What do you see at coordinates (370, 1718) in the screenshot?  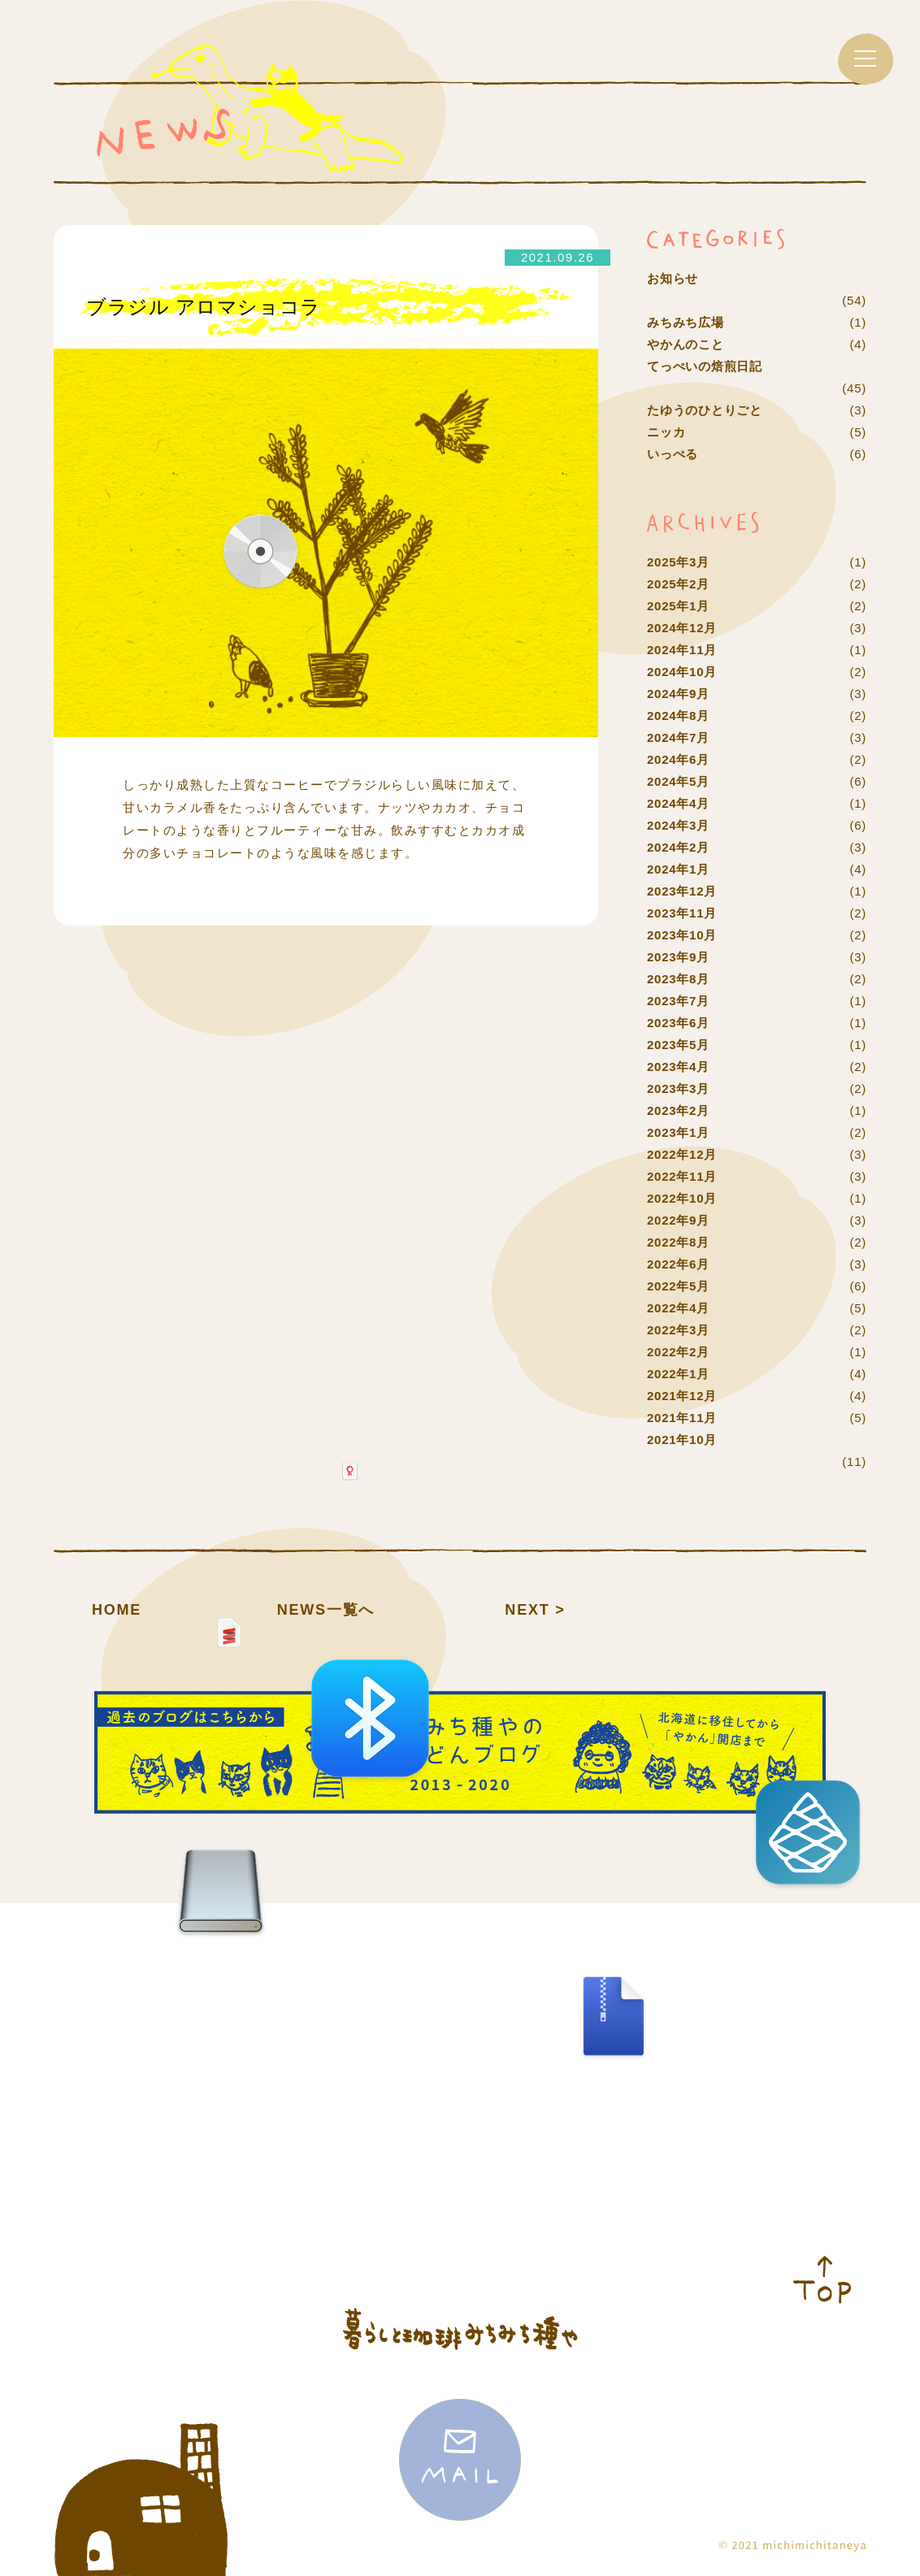 I see `toggle bluetooth on or off` at bounding box center [370, 1718].